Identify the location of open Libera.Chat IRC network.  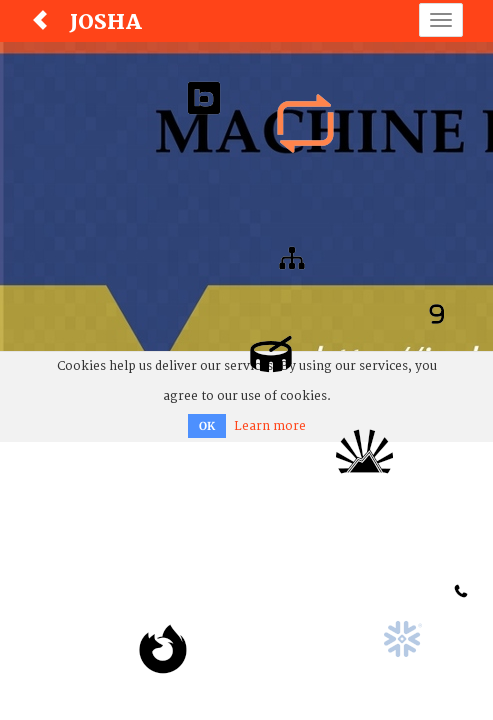
(364, 451).